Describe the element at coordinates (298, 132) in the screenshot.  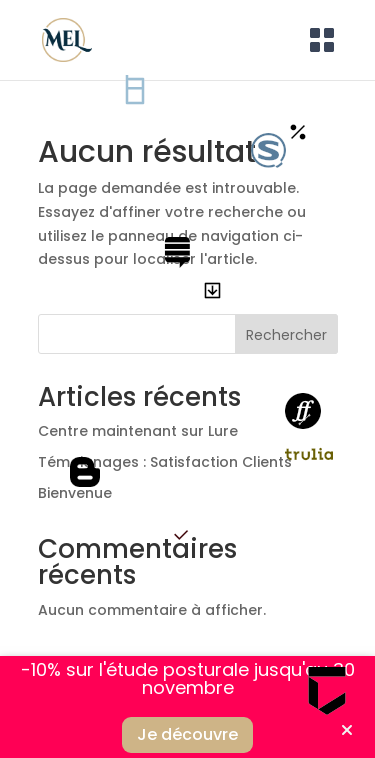
I see `view discount or promotional offer` at that location.